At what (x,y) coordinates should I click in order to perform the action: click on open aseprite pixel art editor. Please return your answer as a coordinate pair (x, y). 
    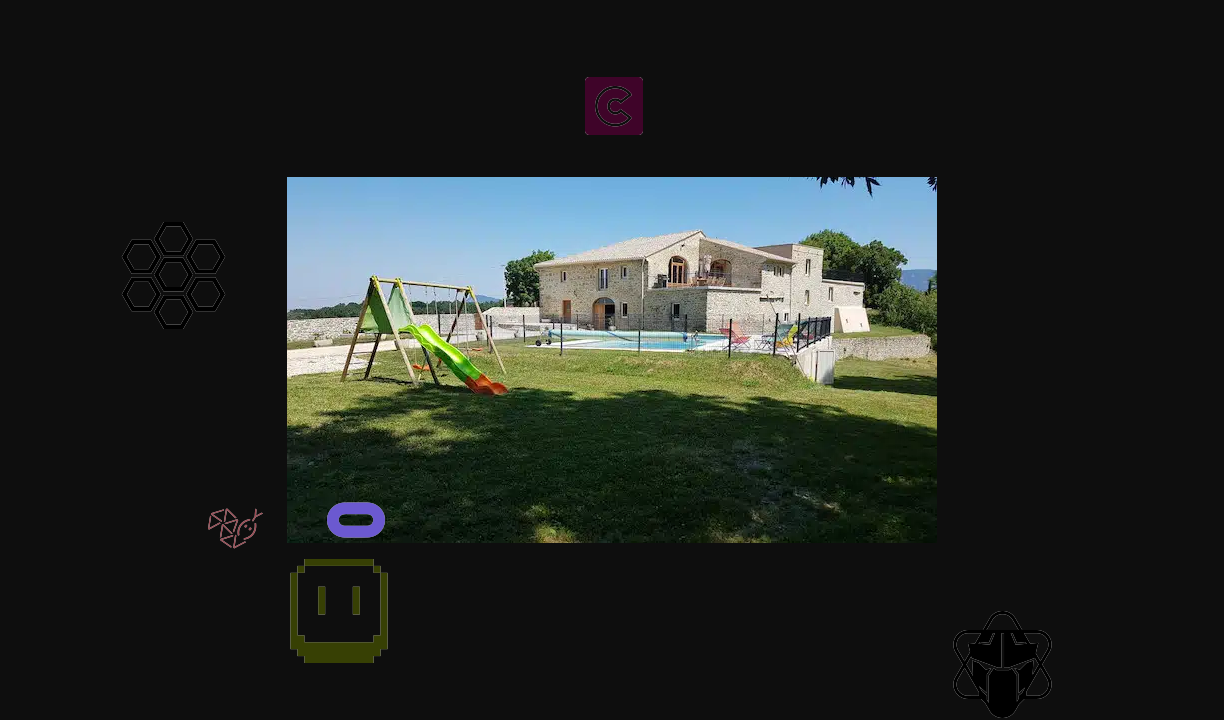
    Looking at the image, I should click on (339, 611).